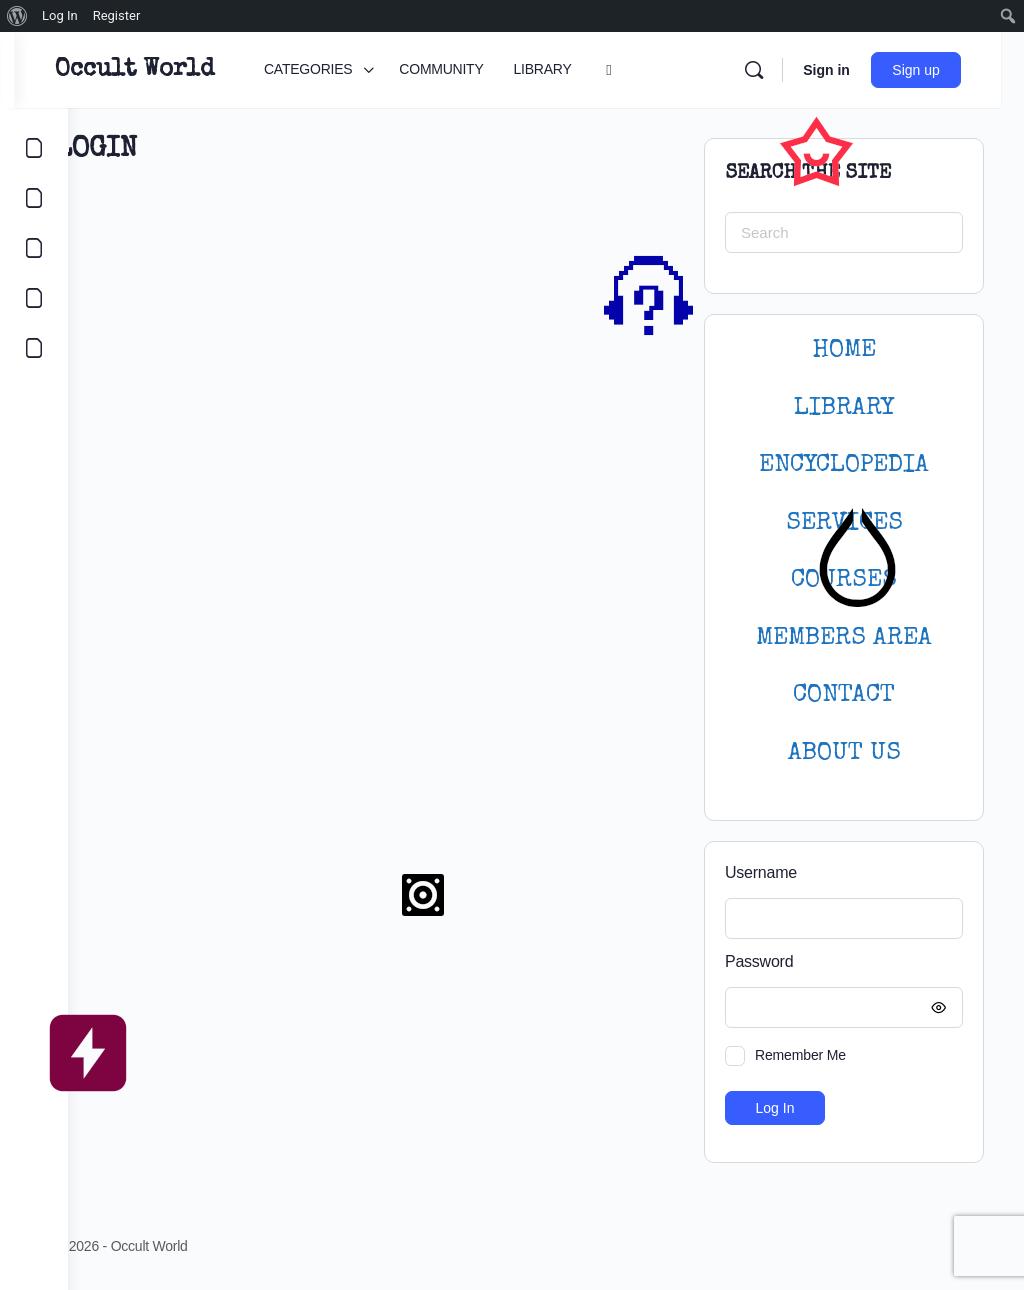  I want to click on adjust speaker or audio output settings, so click(423, 895).